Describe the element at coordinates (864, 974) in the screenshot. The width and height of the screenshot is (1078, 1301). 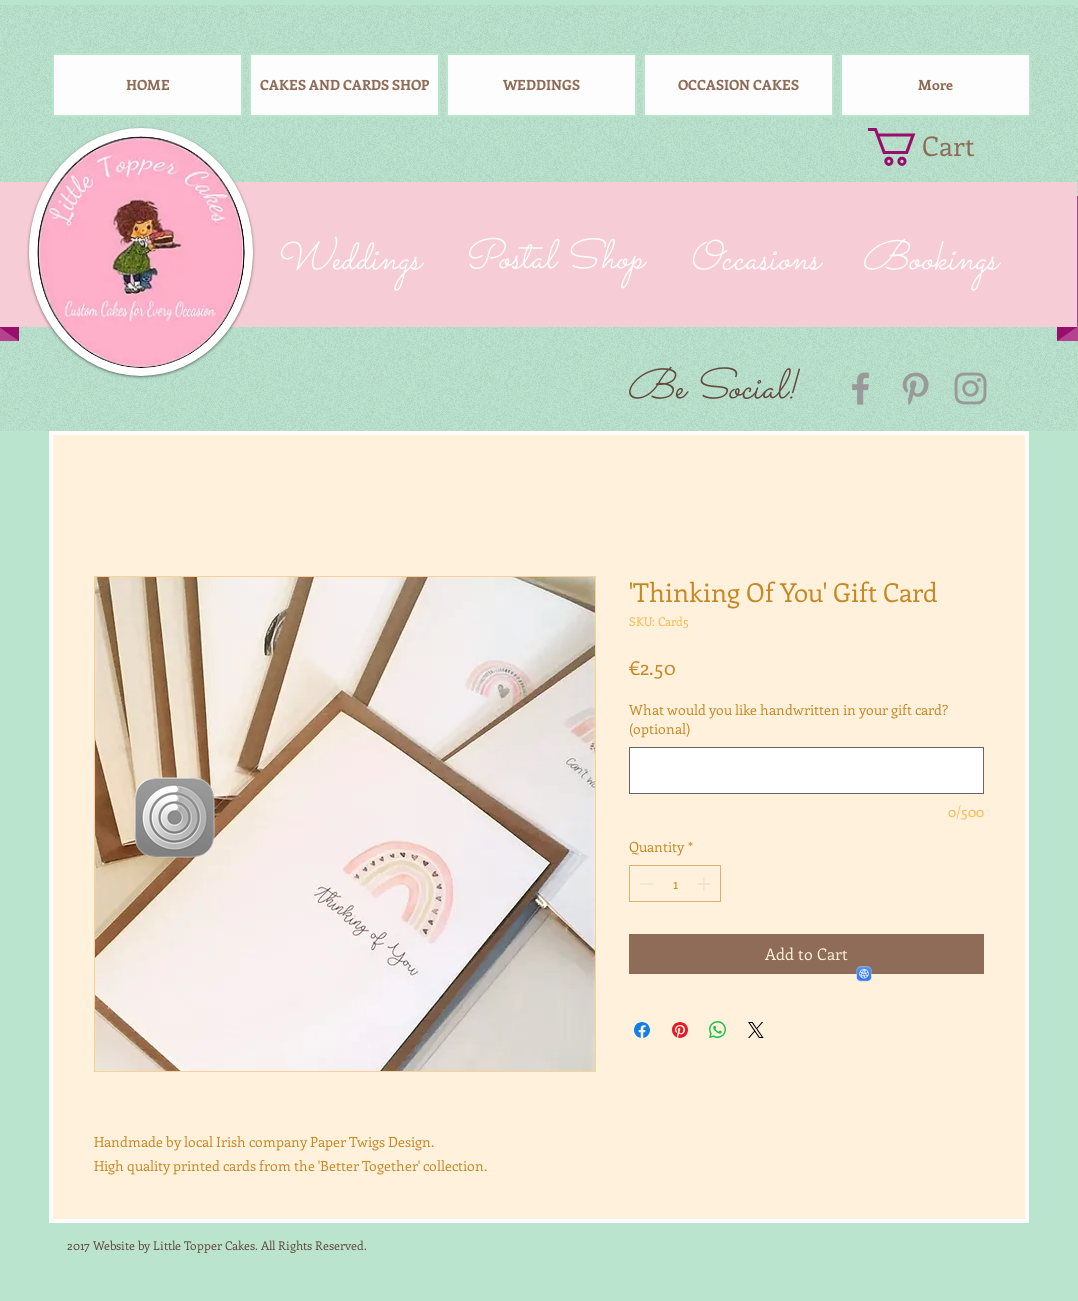
I see `open network settings and preferences` at that location.